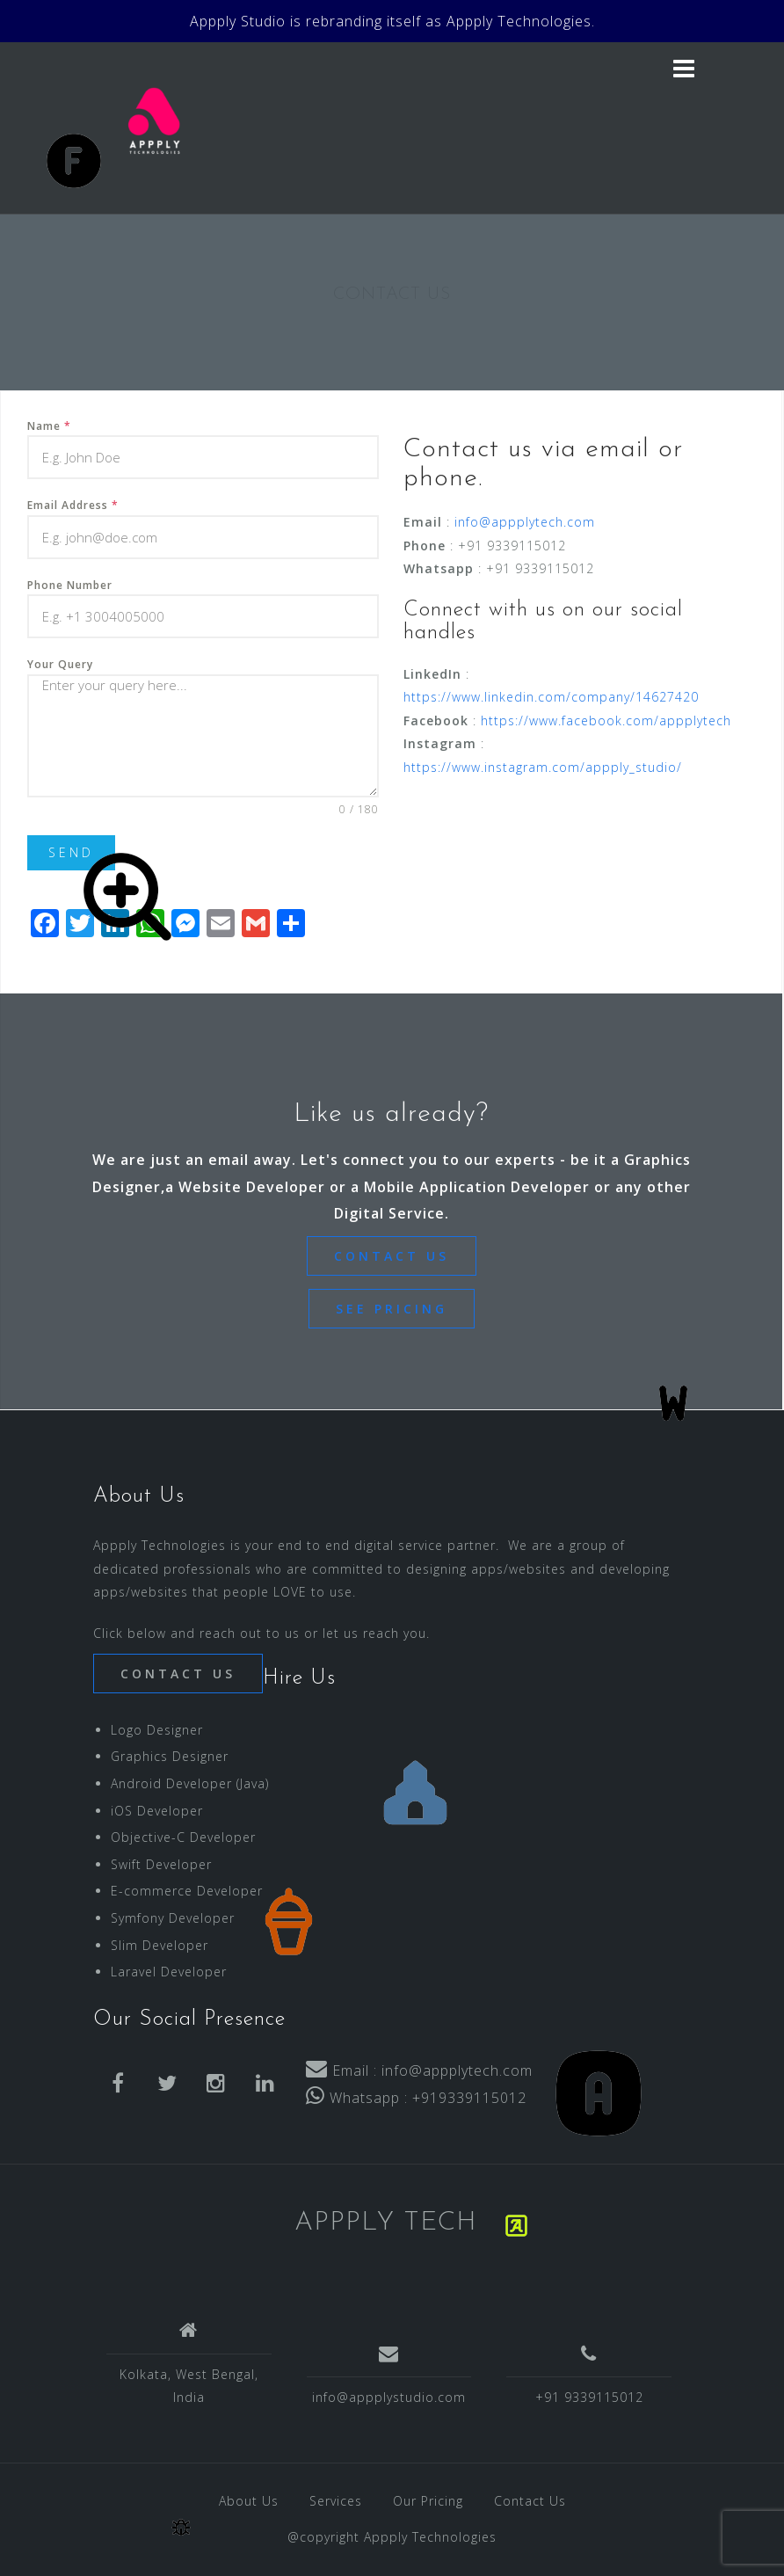 The height and width of the screenshot is (2576, 784). What do you see at coordinates (127, 897) in the screenshot?
I see `zoom in on content` at bounding box center [127, 897].